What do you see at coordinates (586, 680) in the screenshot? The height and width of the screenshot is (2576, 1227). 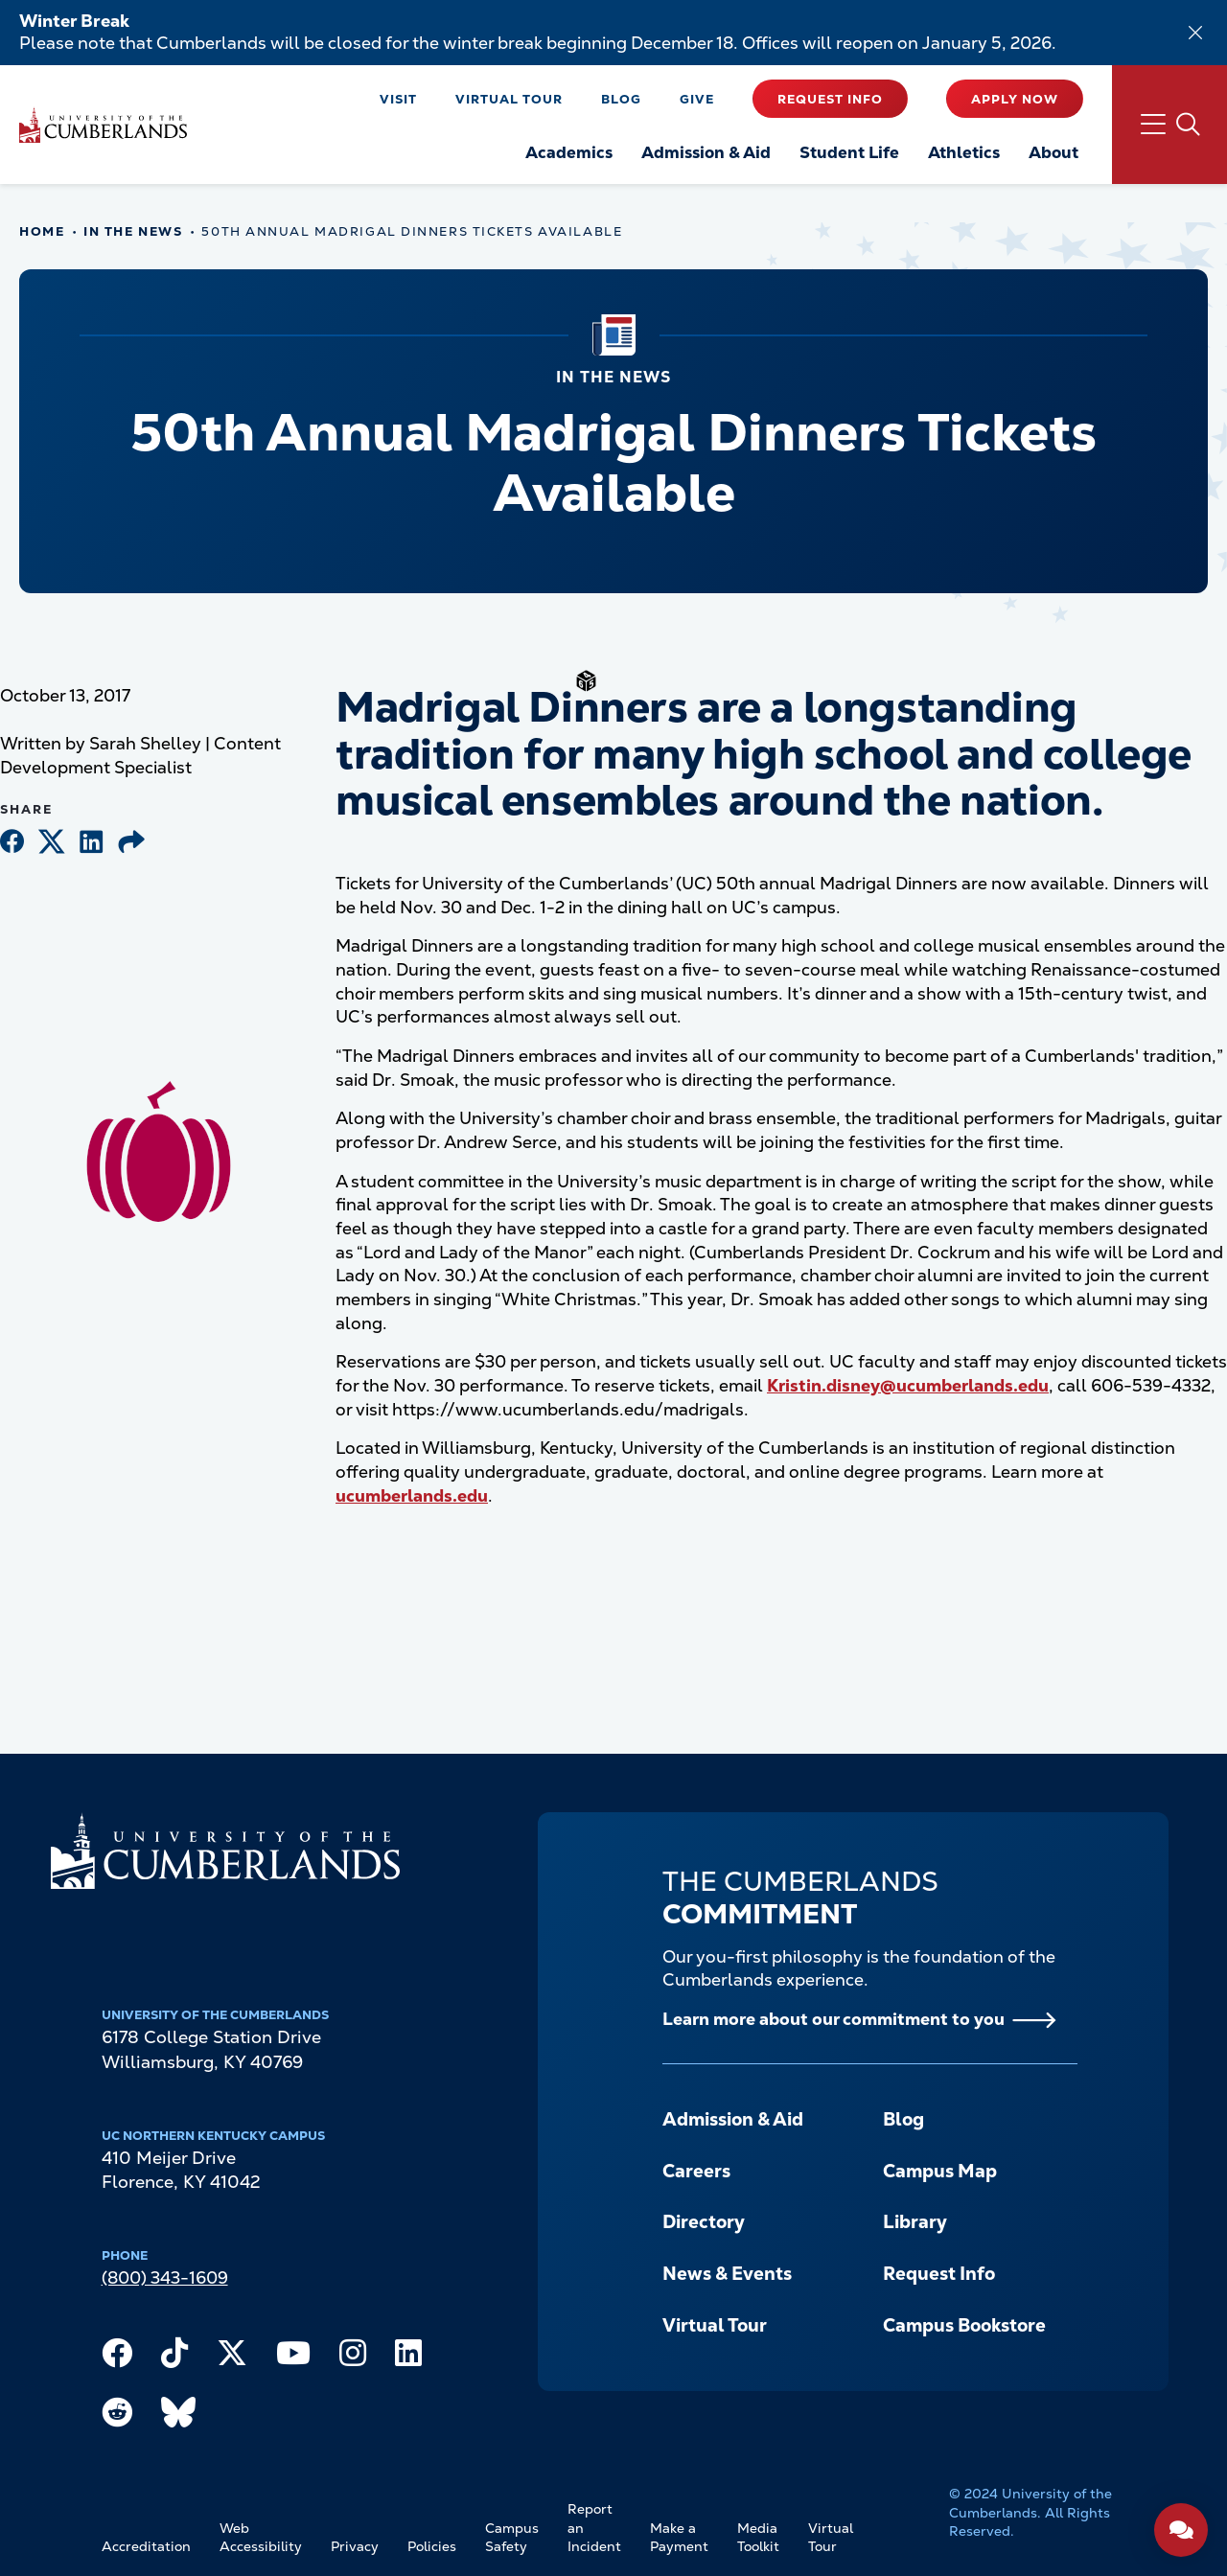 I see `roll dice or randomize selection` at bounding box center [586, 680].